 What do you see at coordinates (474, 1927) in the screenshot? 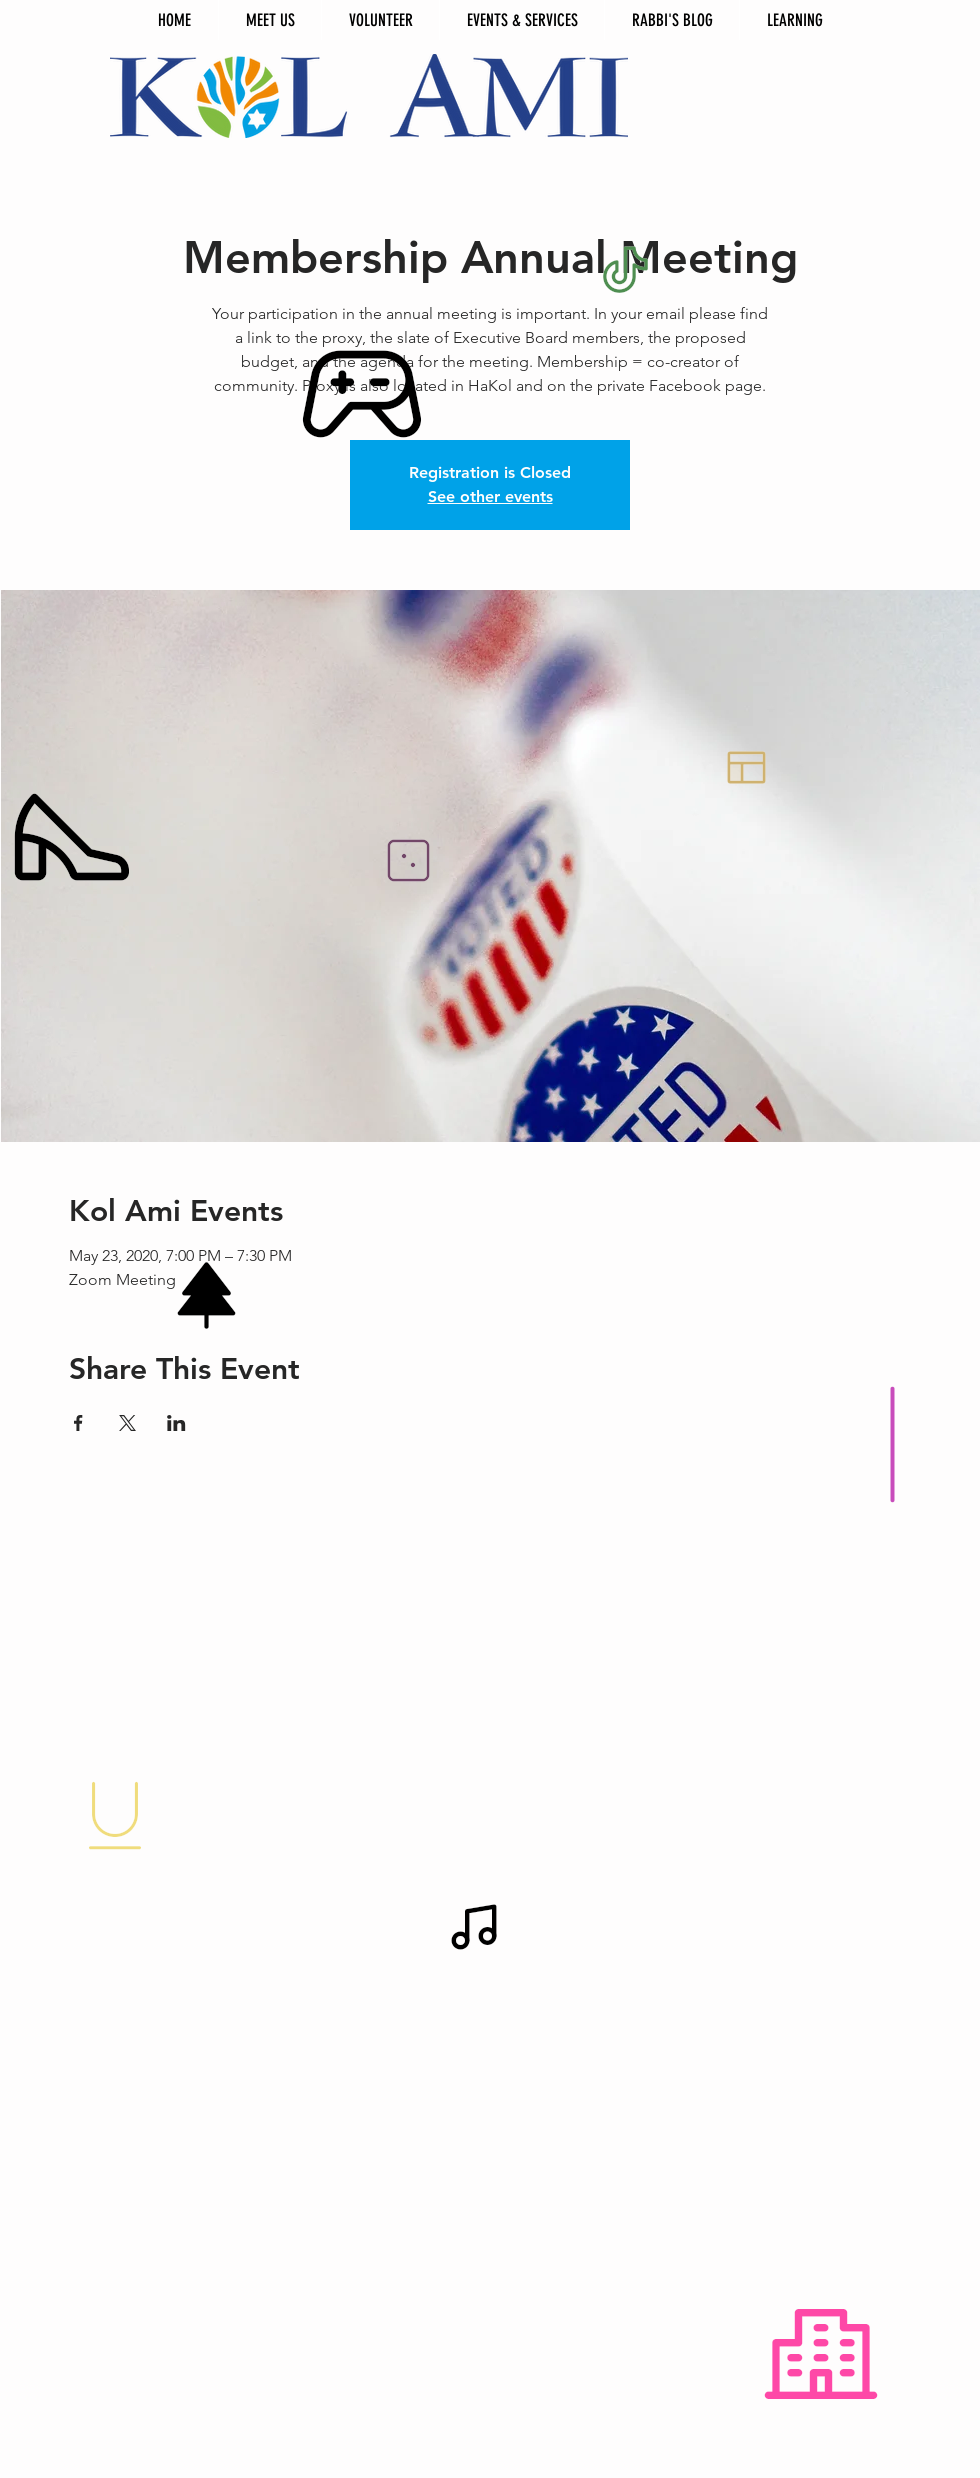
I see `access music library or player` at bounding box center [474, 1927].